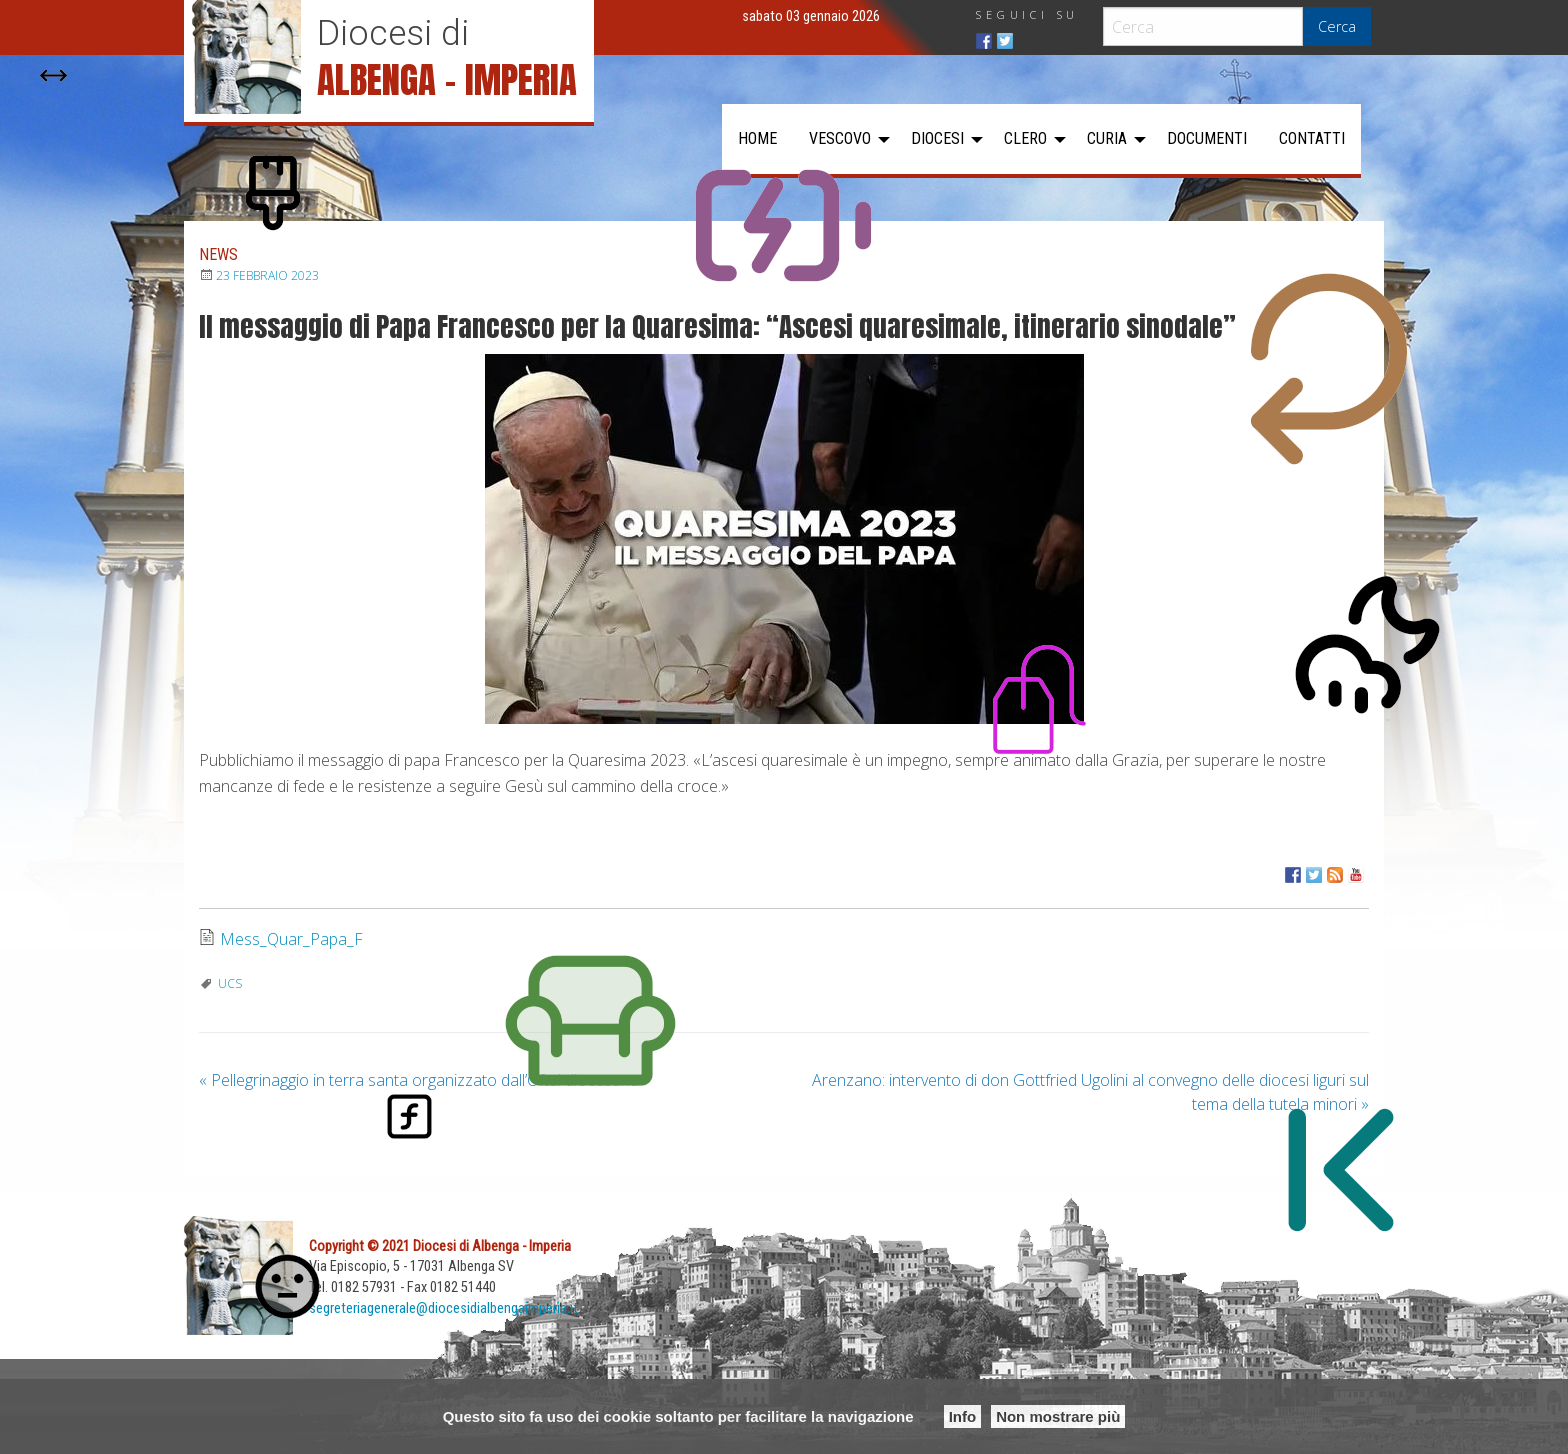  Describe the element at coordinates (1368, 641) in the screenshot. I see `indicates nighttime rainy weather conditions` at that location.